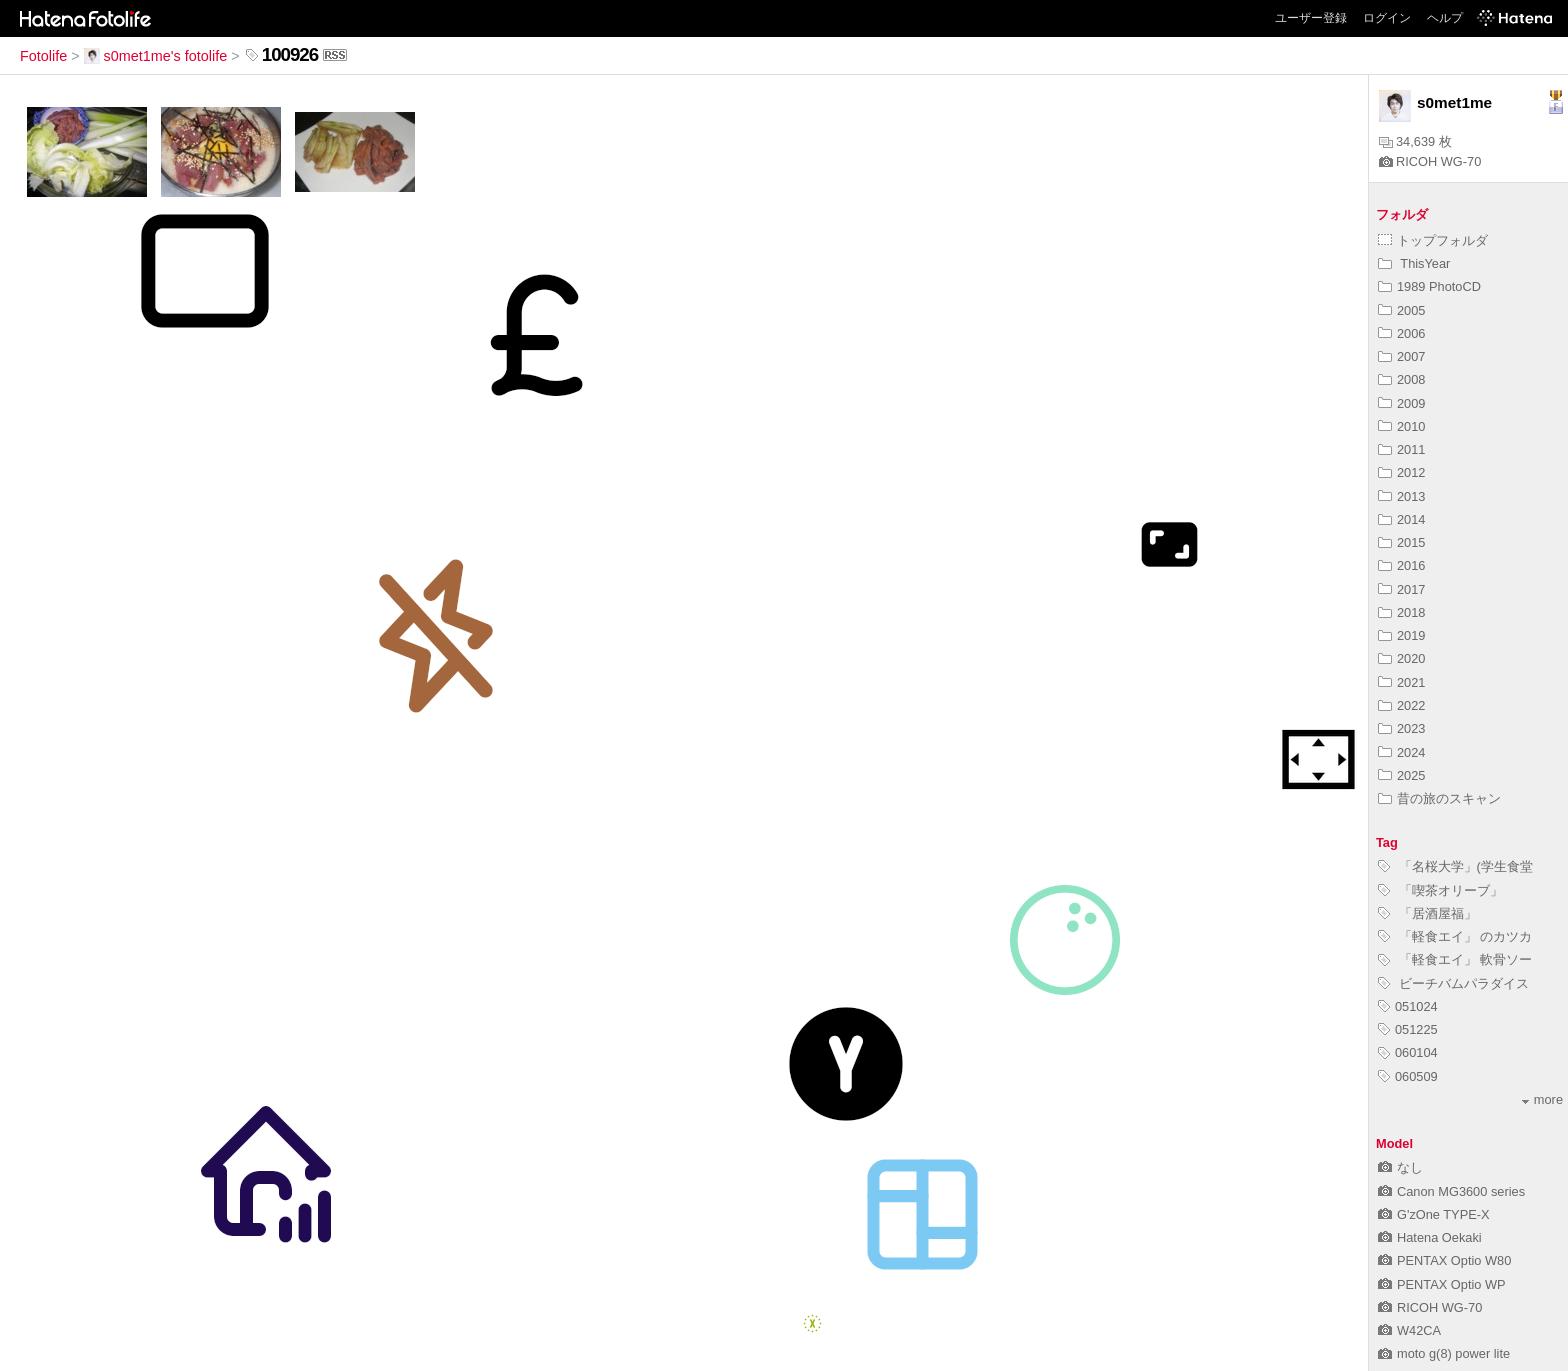  Describe the element at coordinates (1318, 759) in the screenshot. I see `adjust display overscan or screen boundaries` at that location.